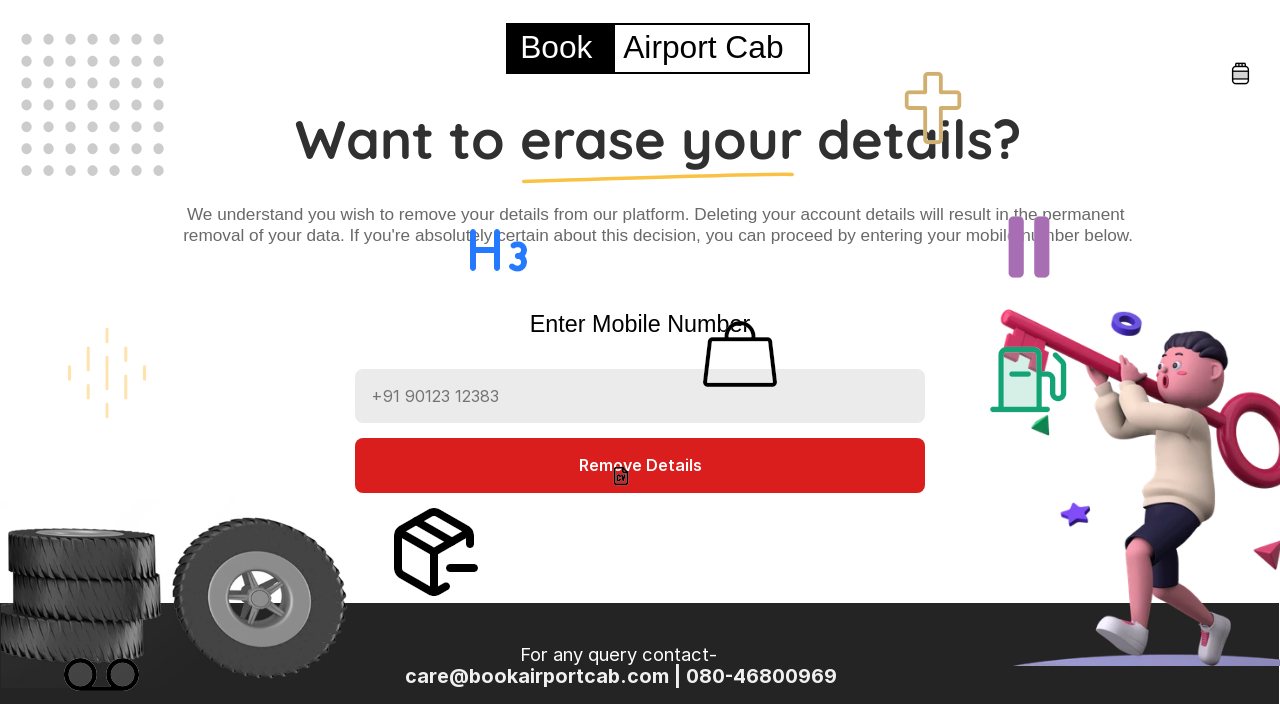 The height and width of the screenshot is (720, 1280). Describe the element at coordinates (621, 476) in the screenshot. I see `view or upload your resume` at that location.